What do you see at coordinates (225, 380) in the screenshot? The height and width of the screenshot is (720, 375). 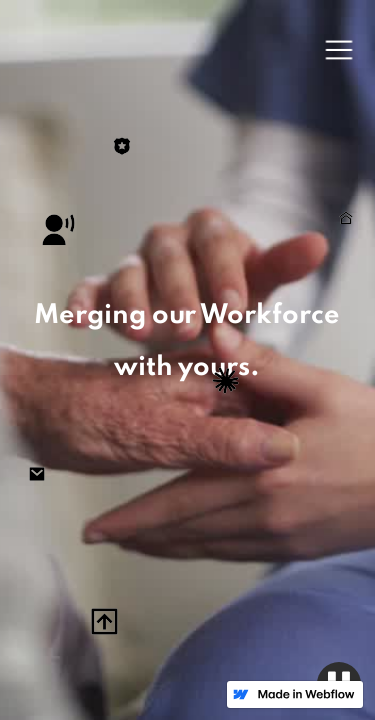 I see `open the Claude AI assistant` at bounding box center [225, 380].